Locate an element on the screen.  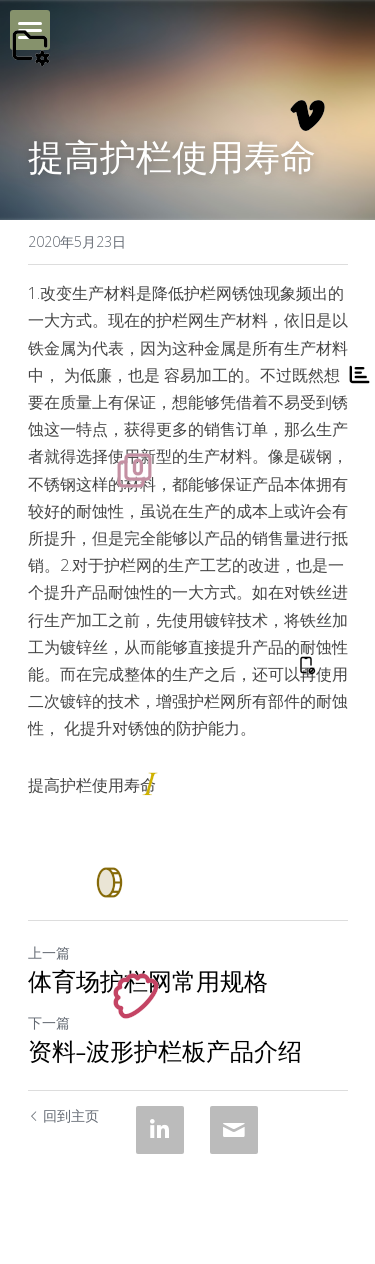
access folder settings is located at coordinates (30, 46).